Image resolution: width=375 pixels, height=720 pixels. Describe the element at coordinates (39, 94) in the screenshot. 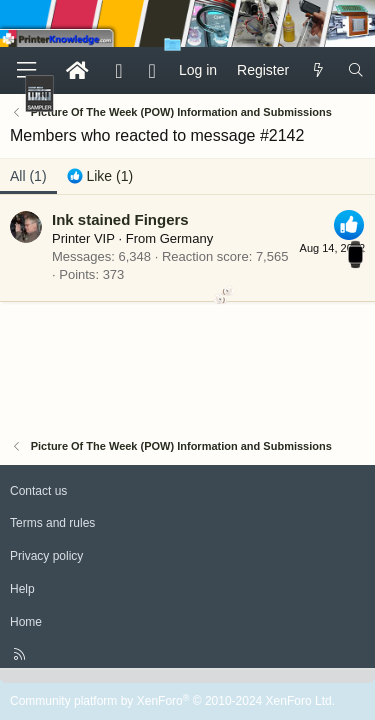

I see `open the EXS24 sampler instrument in GarageBand` at that location.